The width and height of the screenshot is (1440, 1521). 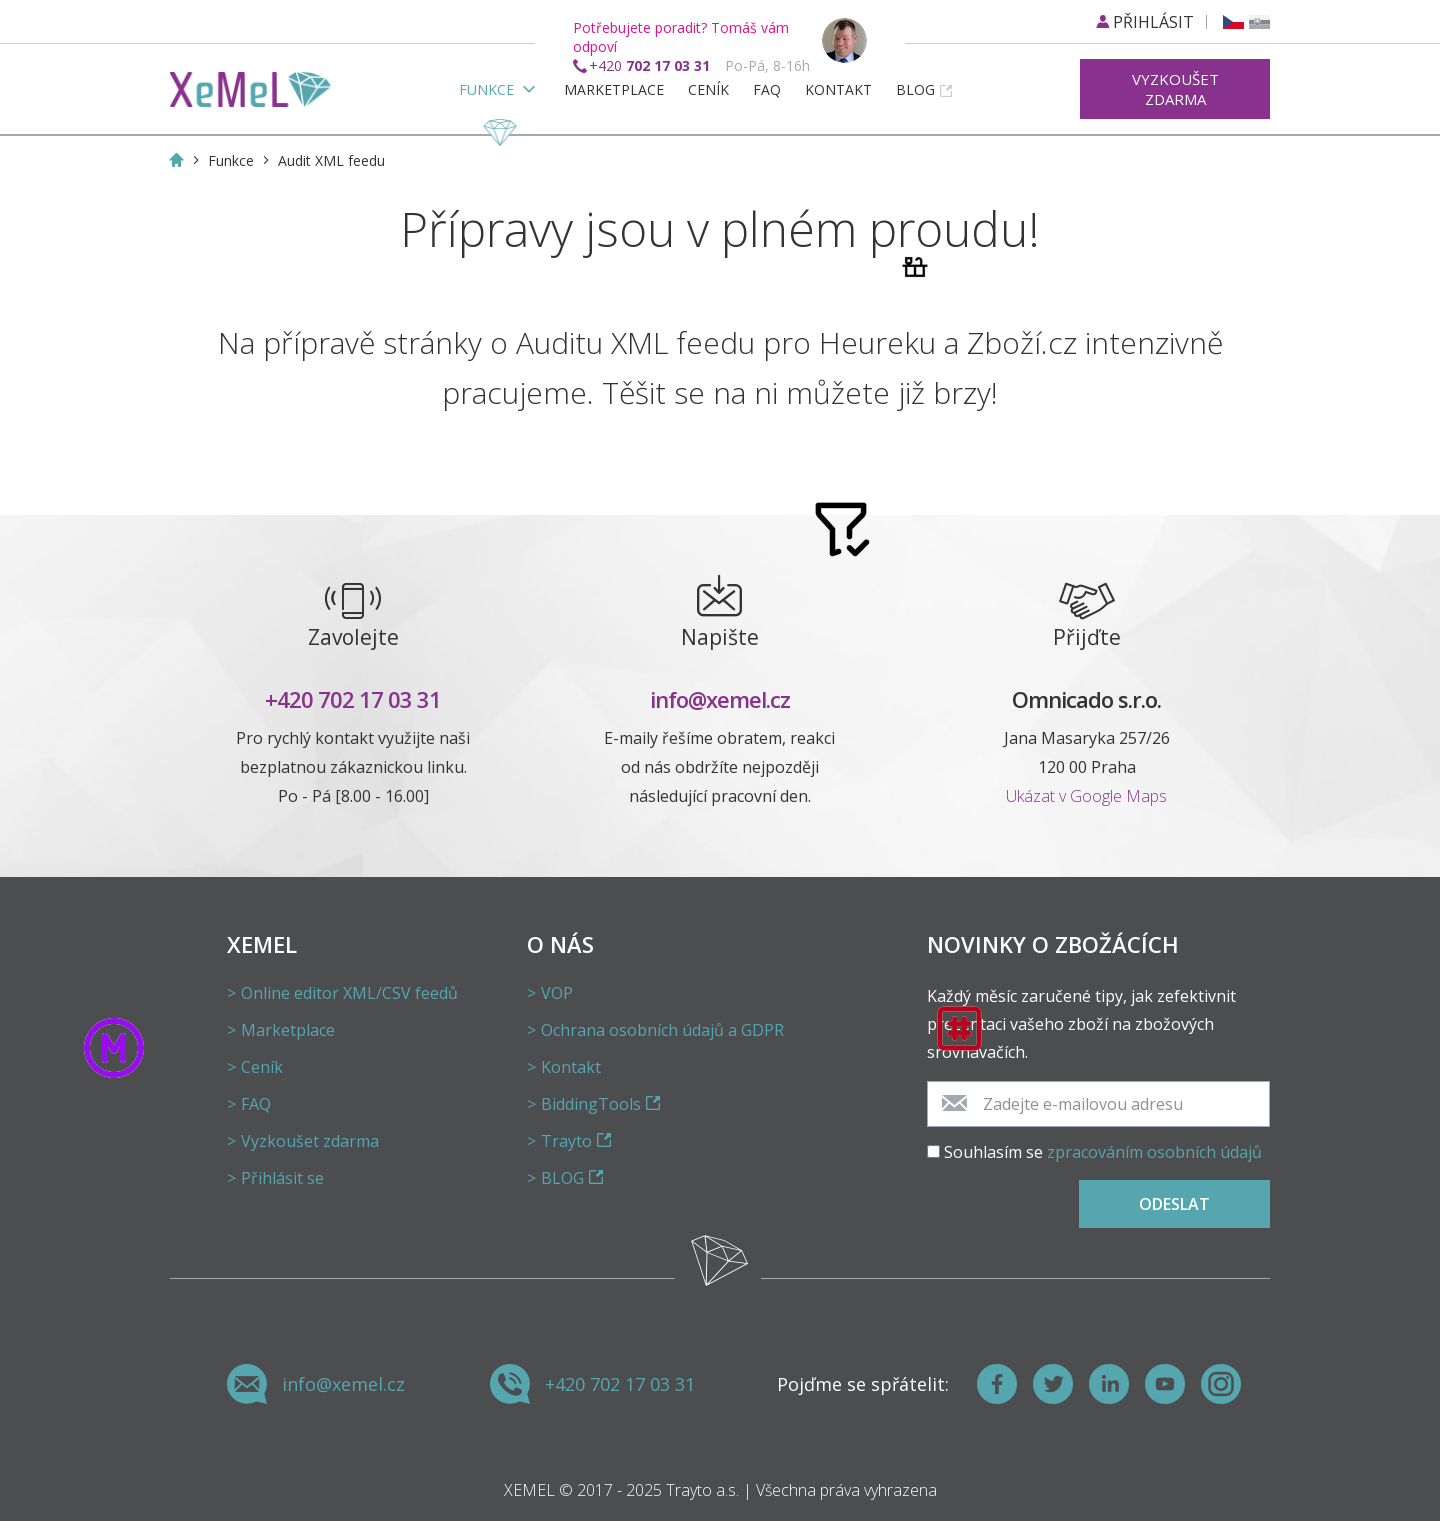 What do you see at coordinates (959, 1028) in the screenshot?
I see `view grid or pattern layout options` at bounding box center [959, 1028].